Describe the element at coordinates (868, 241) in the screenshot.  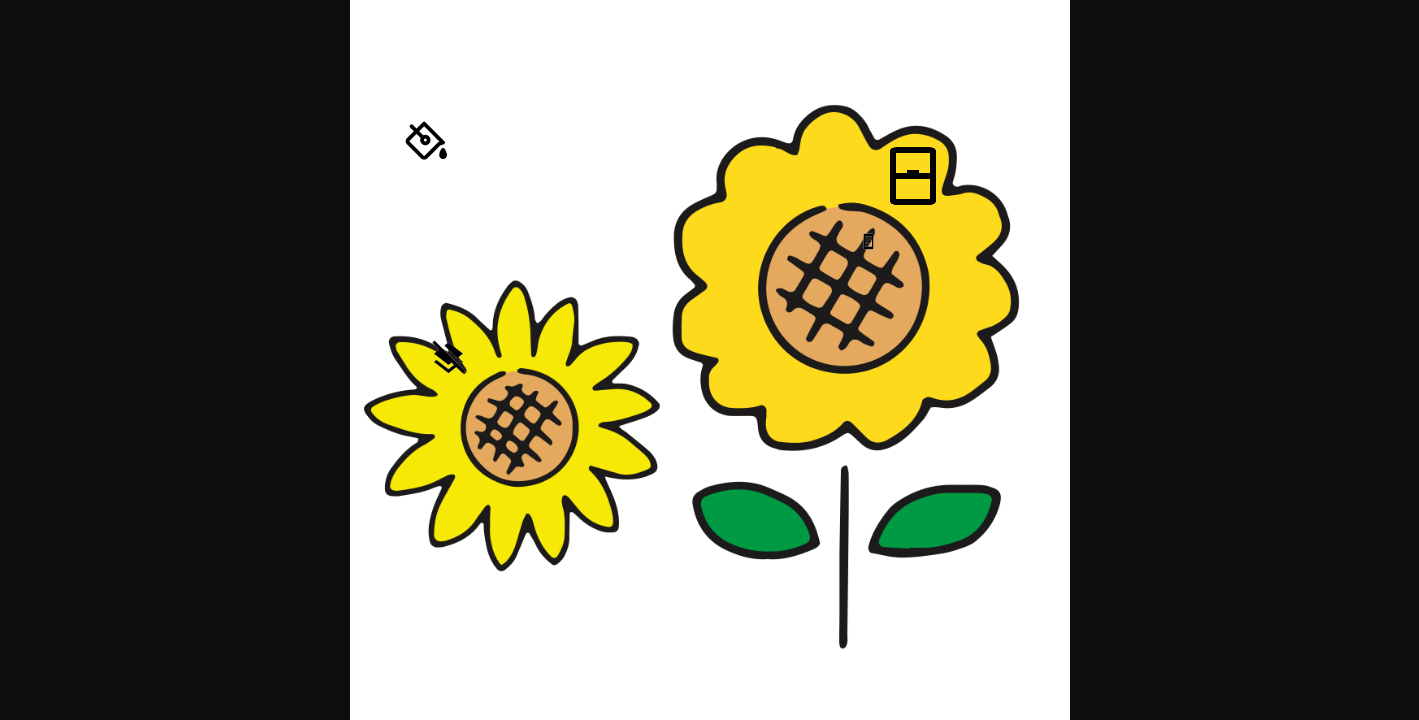
I see `share your mobile screen with others` at that location.